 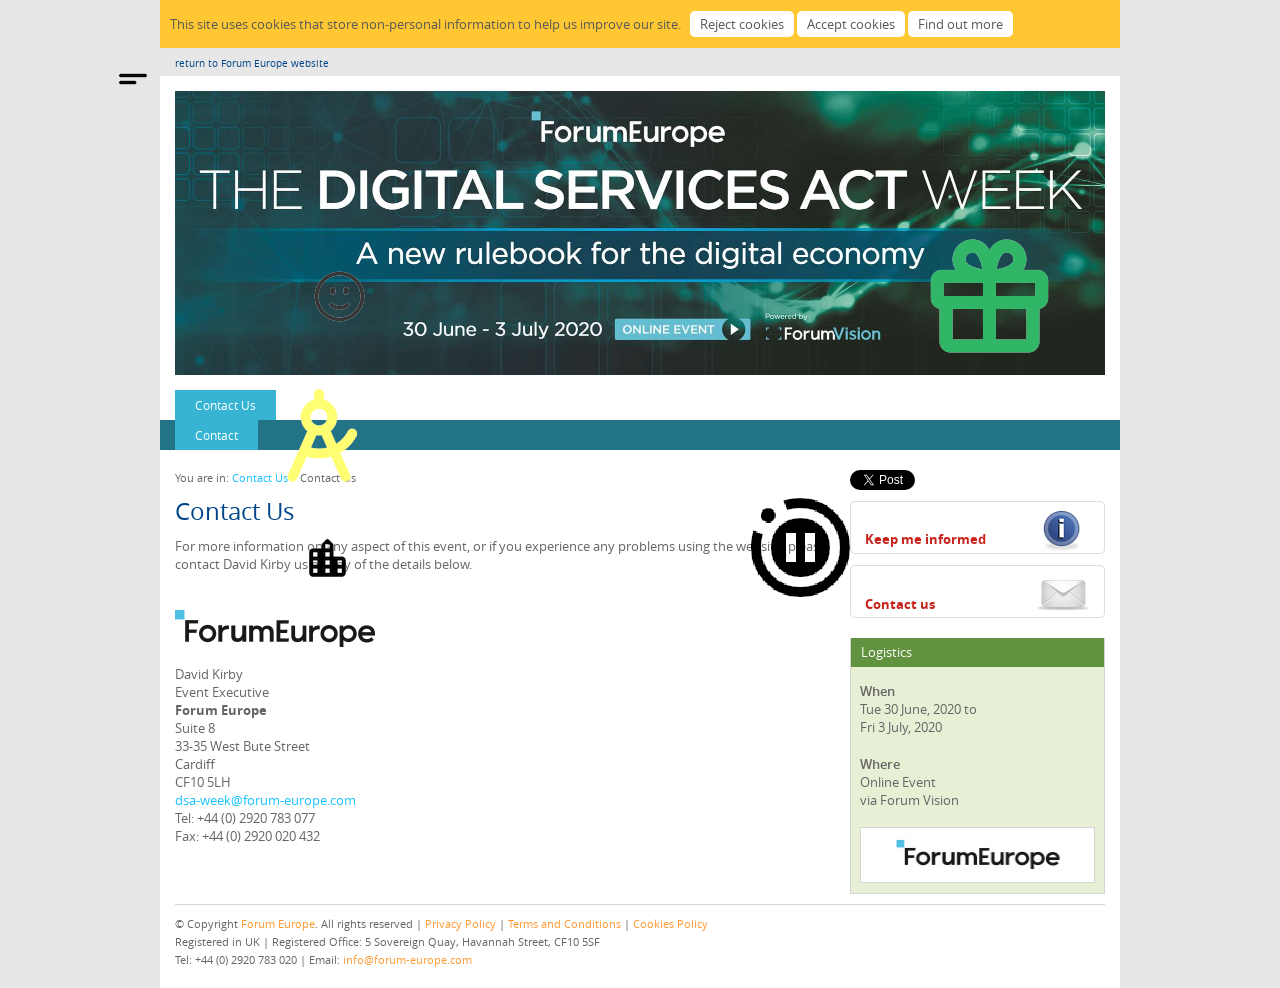 I want to click on view city or urban locations, so click(x=327, y=558).